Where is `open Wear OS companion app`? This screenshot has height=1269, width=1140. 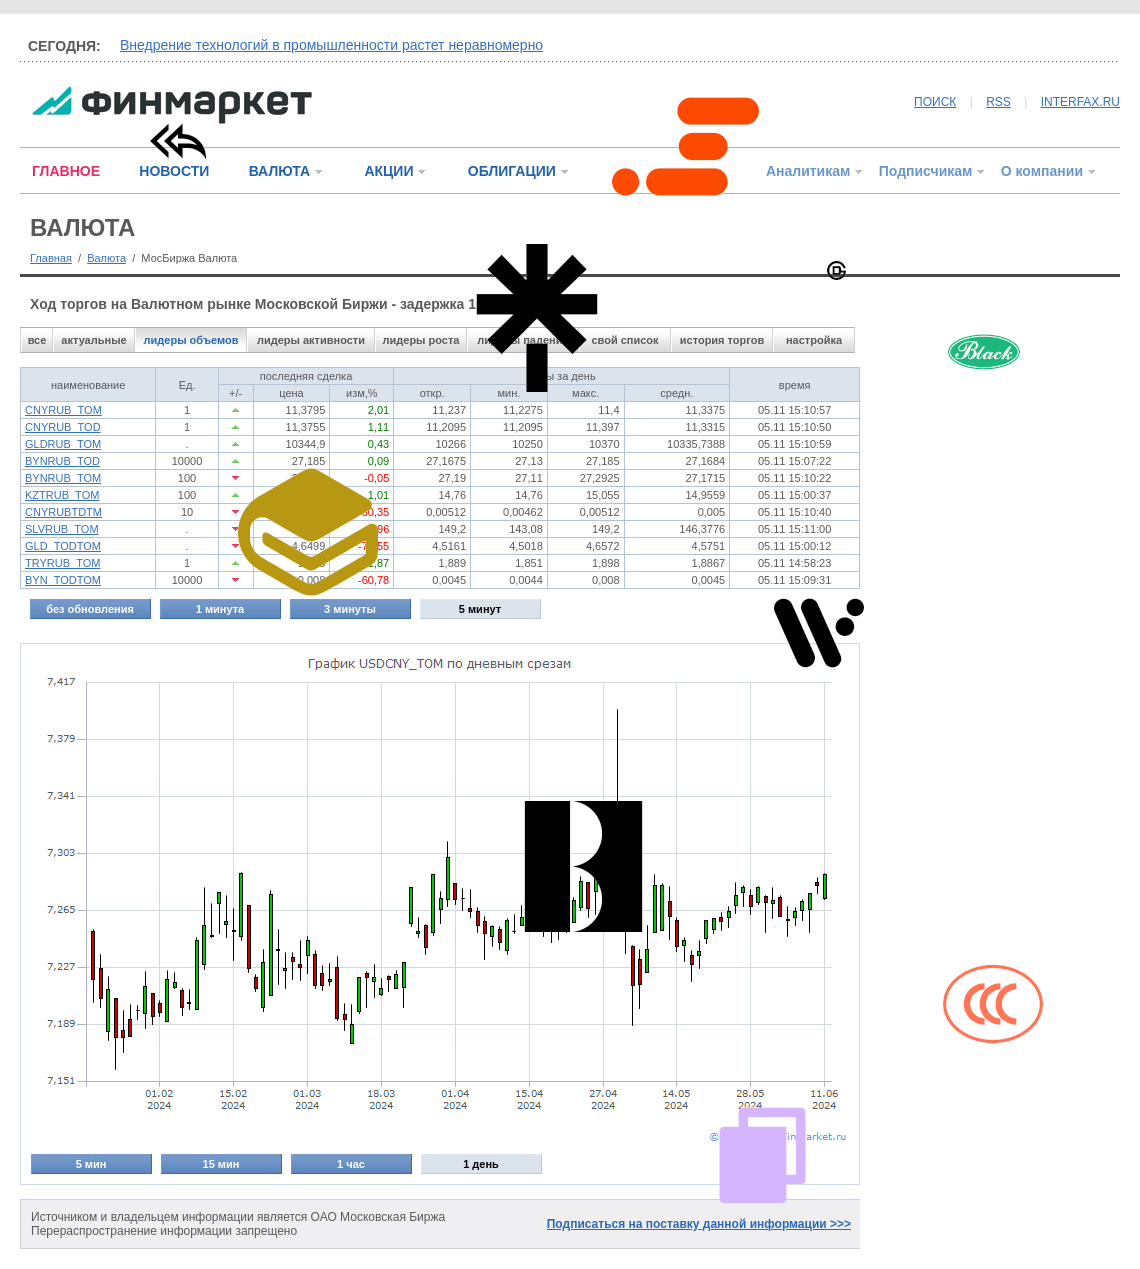 open Wear OS companion app is located at coordinates (819, 633).